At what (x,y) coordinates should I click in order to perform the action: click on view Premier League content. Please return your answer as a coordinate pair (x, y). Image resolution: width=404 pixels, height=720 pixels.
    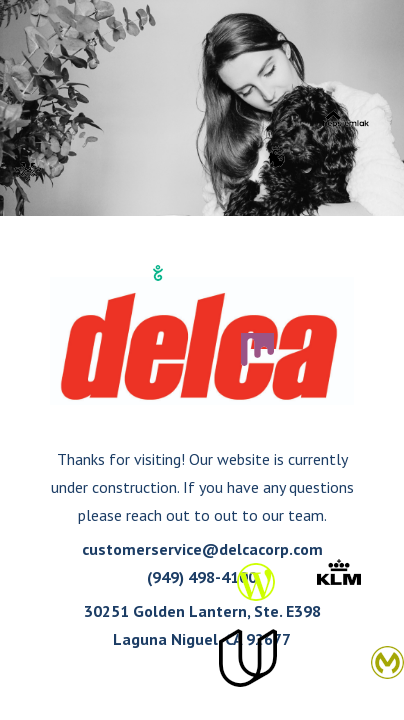
    Looking at the image, I should click on (276, 156).